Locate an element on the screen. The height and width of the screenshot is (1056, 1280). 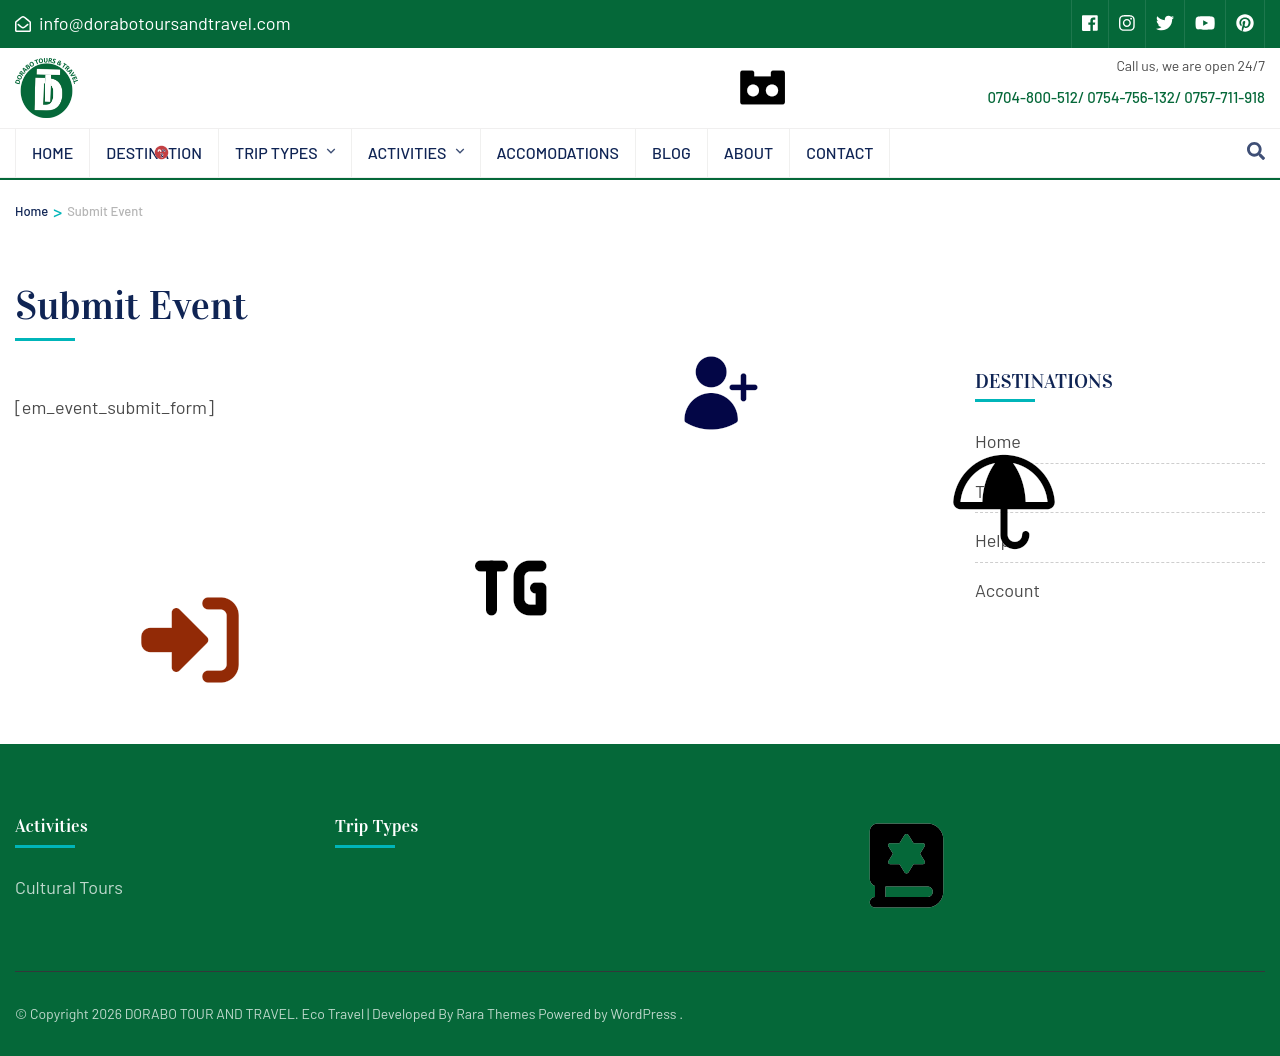
simplybuilt brand logo is located at coordinates (762, 87).